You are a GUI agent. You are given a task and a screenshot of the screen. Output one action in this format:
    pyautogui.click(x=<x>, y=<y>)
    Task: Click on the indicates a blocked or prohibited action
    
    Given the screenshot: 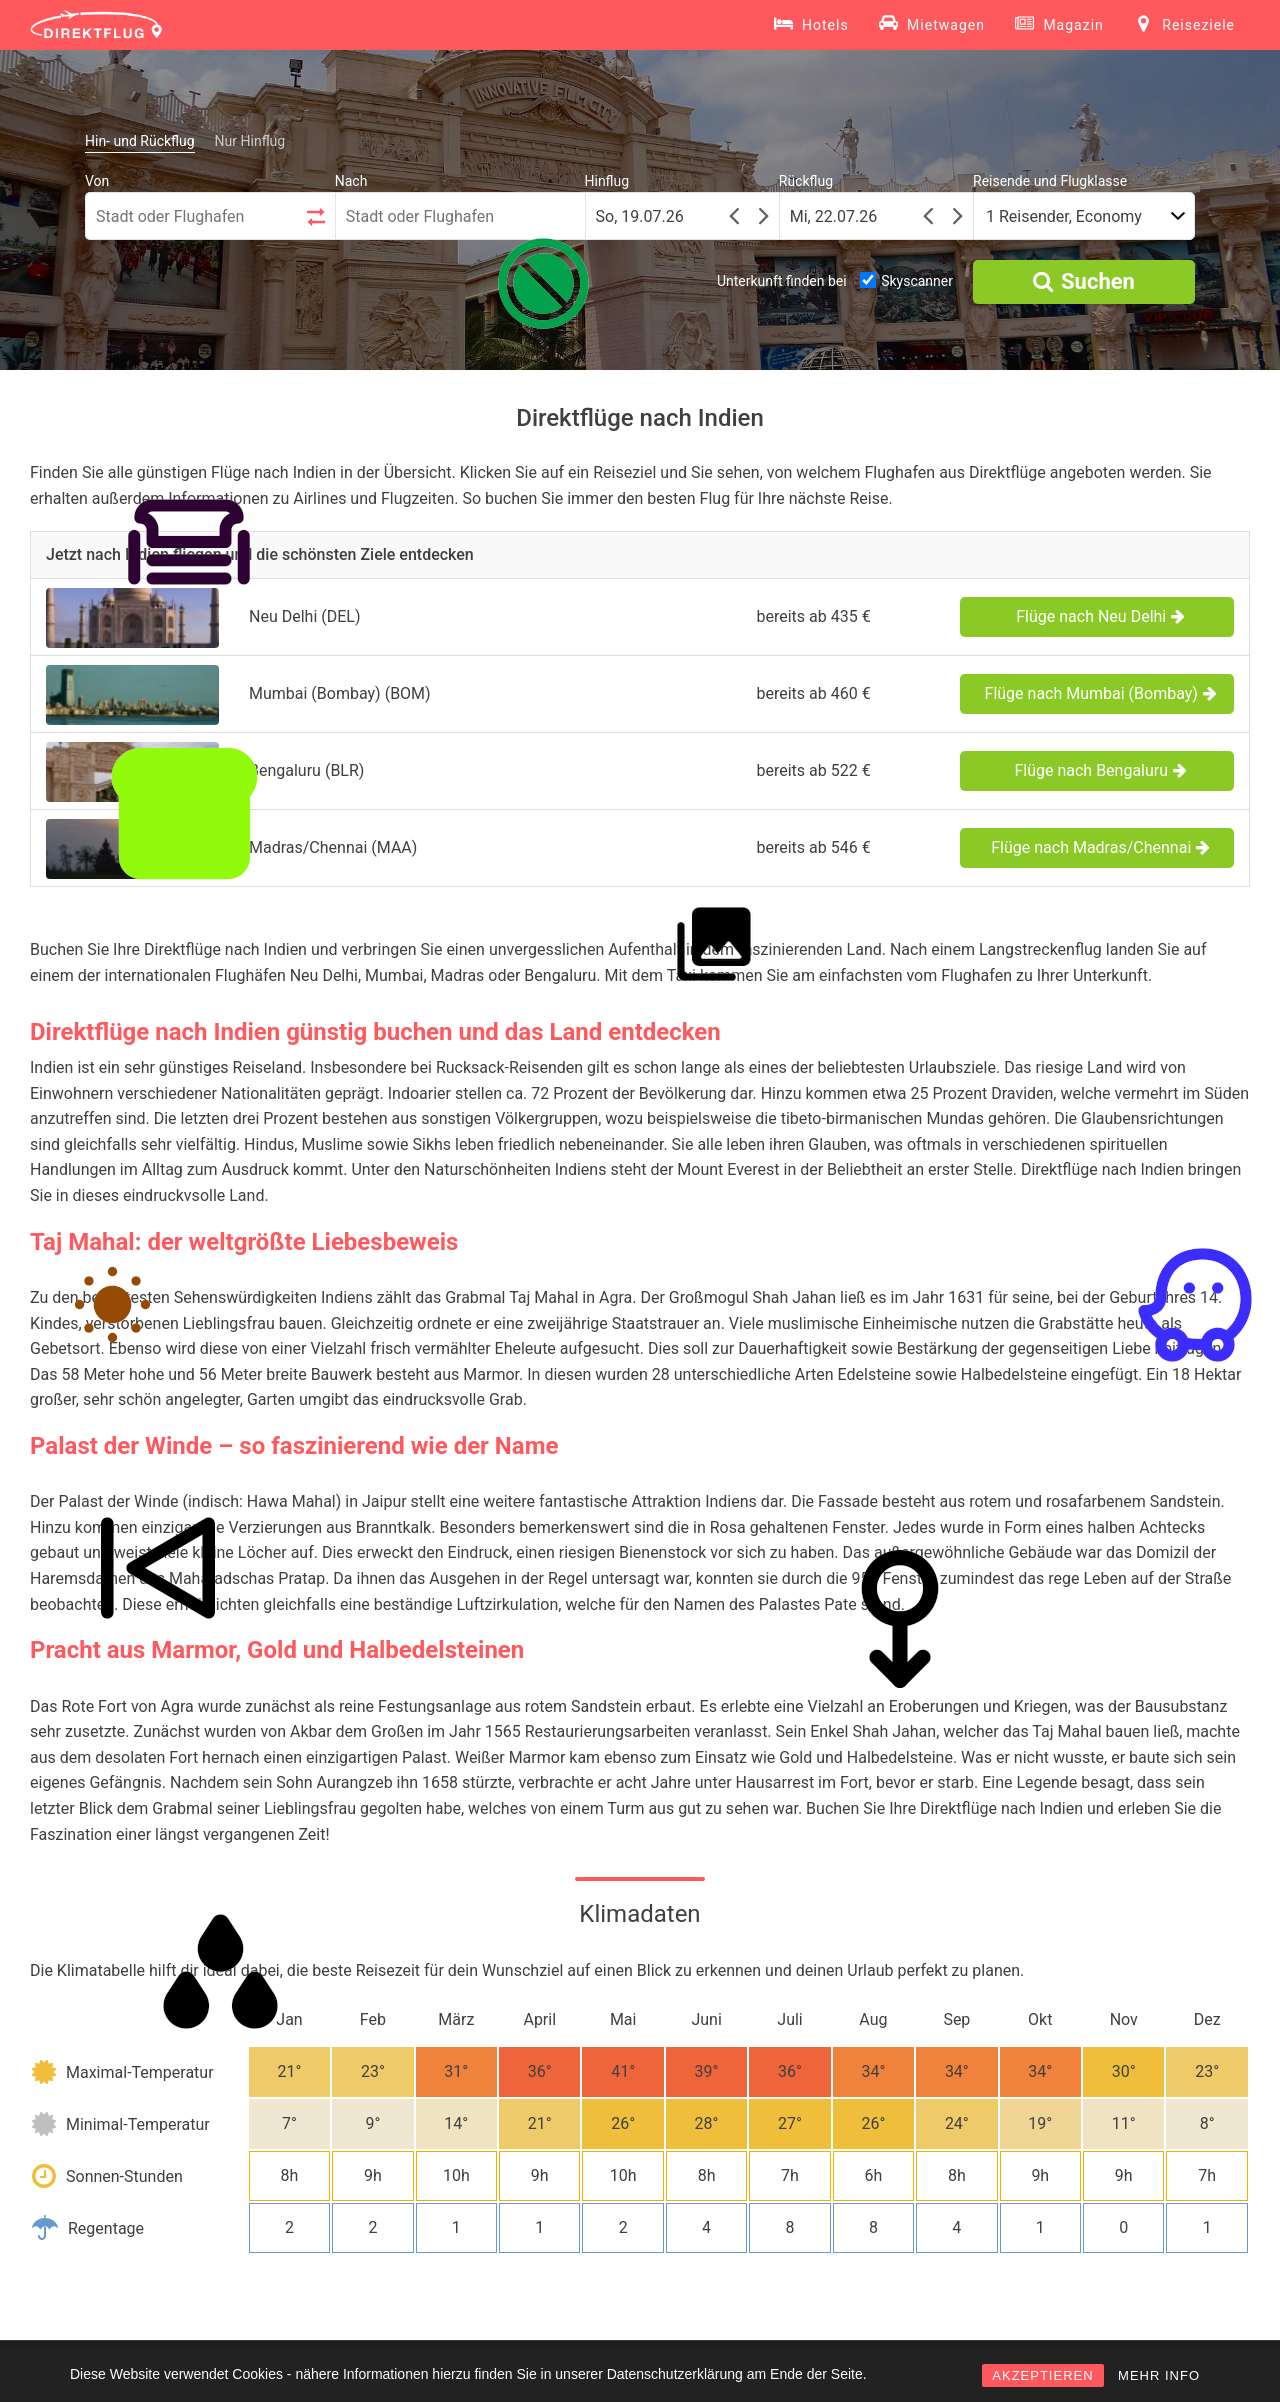 What is the action you would take?
    pyautogui.click(x=543, y=283)
    